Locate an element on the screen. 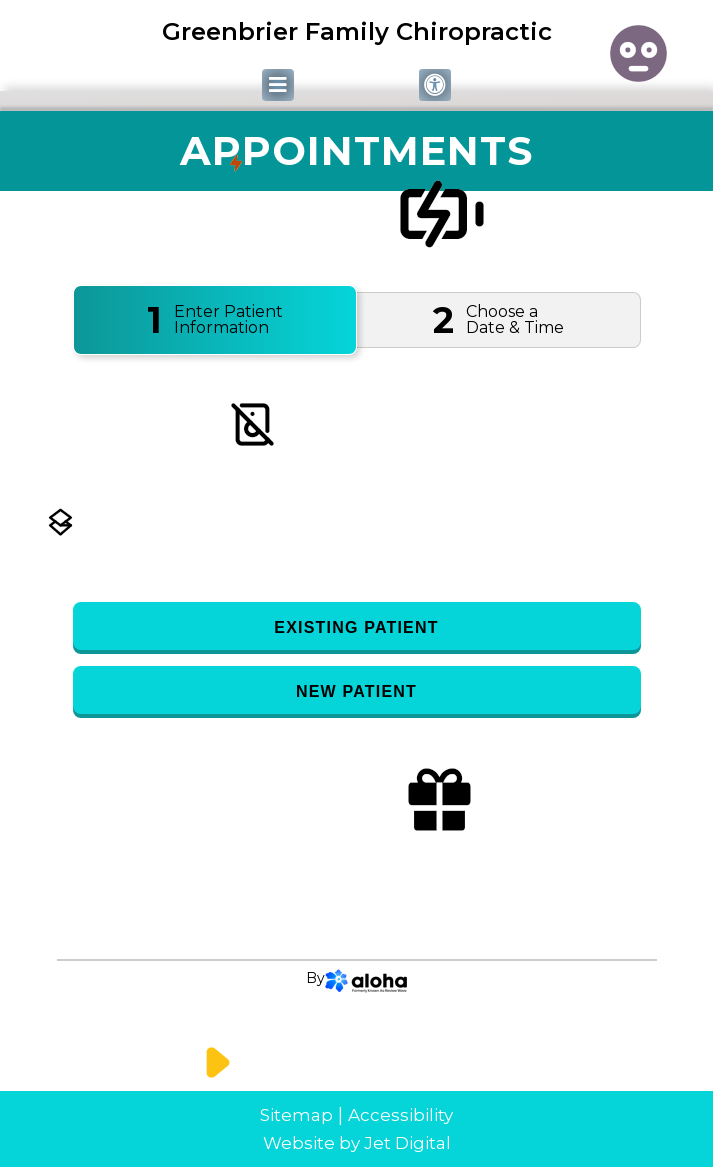 Image resolution: width=713 pixels, height=1167 pixels. mute external speaker is located at coordinates (252, 424).